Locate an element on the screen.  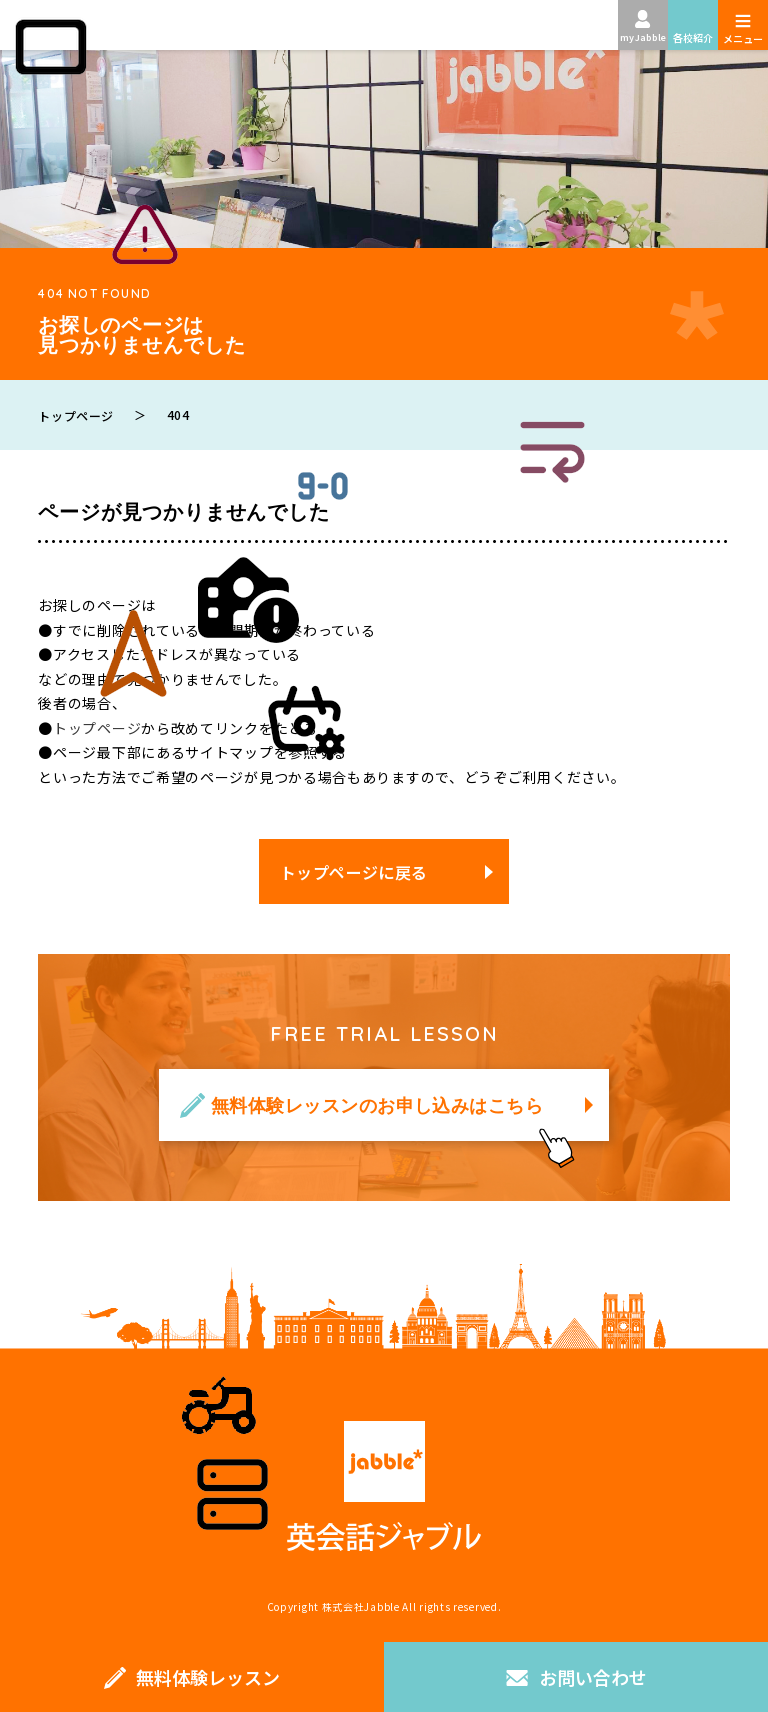
indicates a warning or caution alert is located at coordinates (145, 238).